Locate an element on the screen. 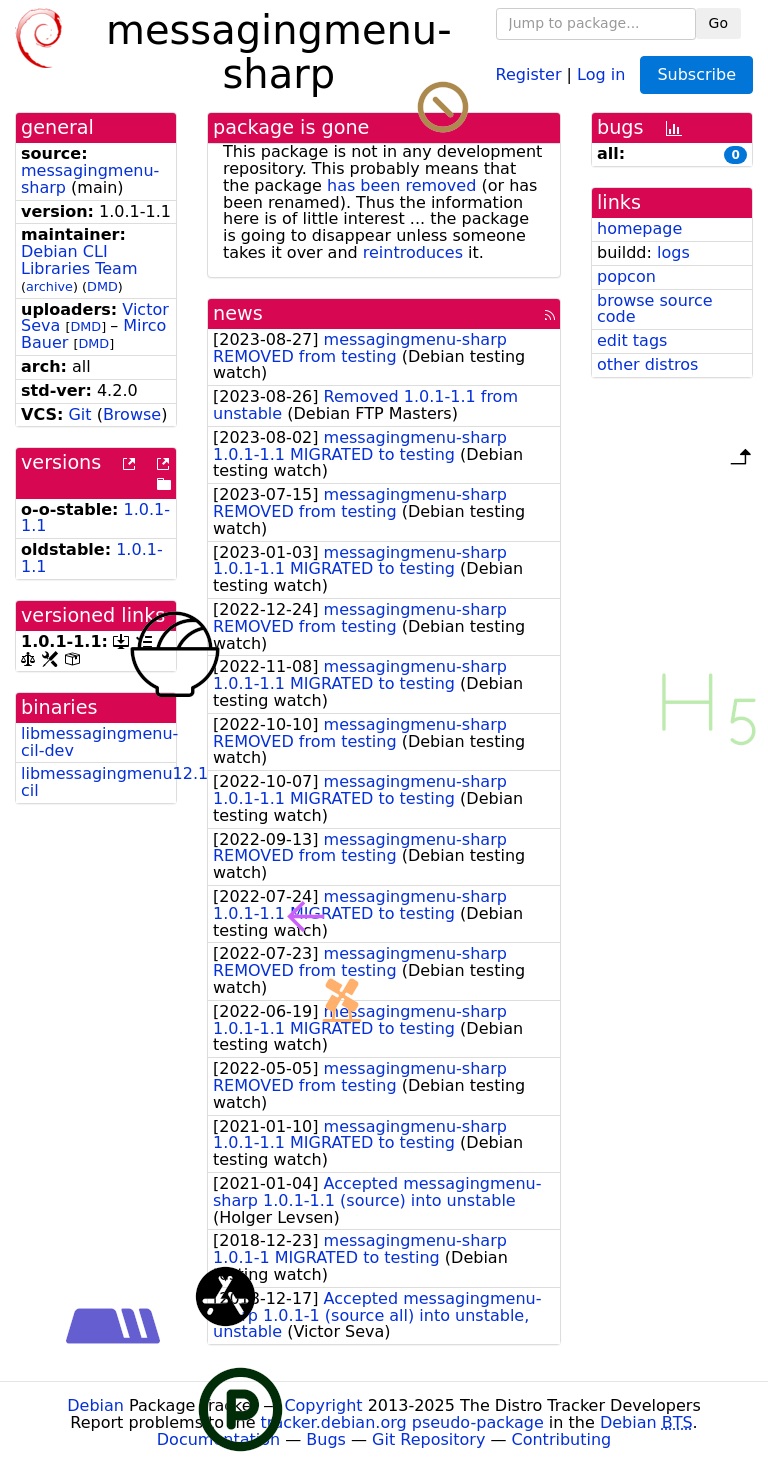 The image size is (768, 1465). open the app store is located at coordinates (225, 1296).